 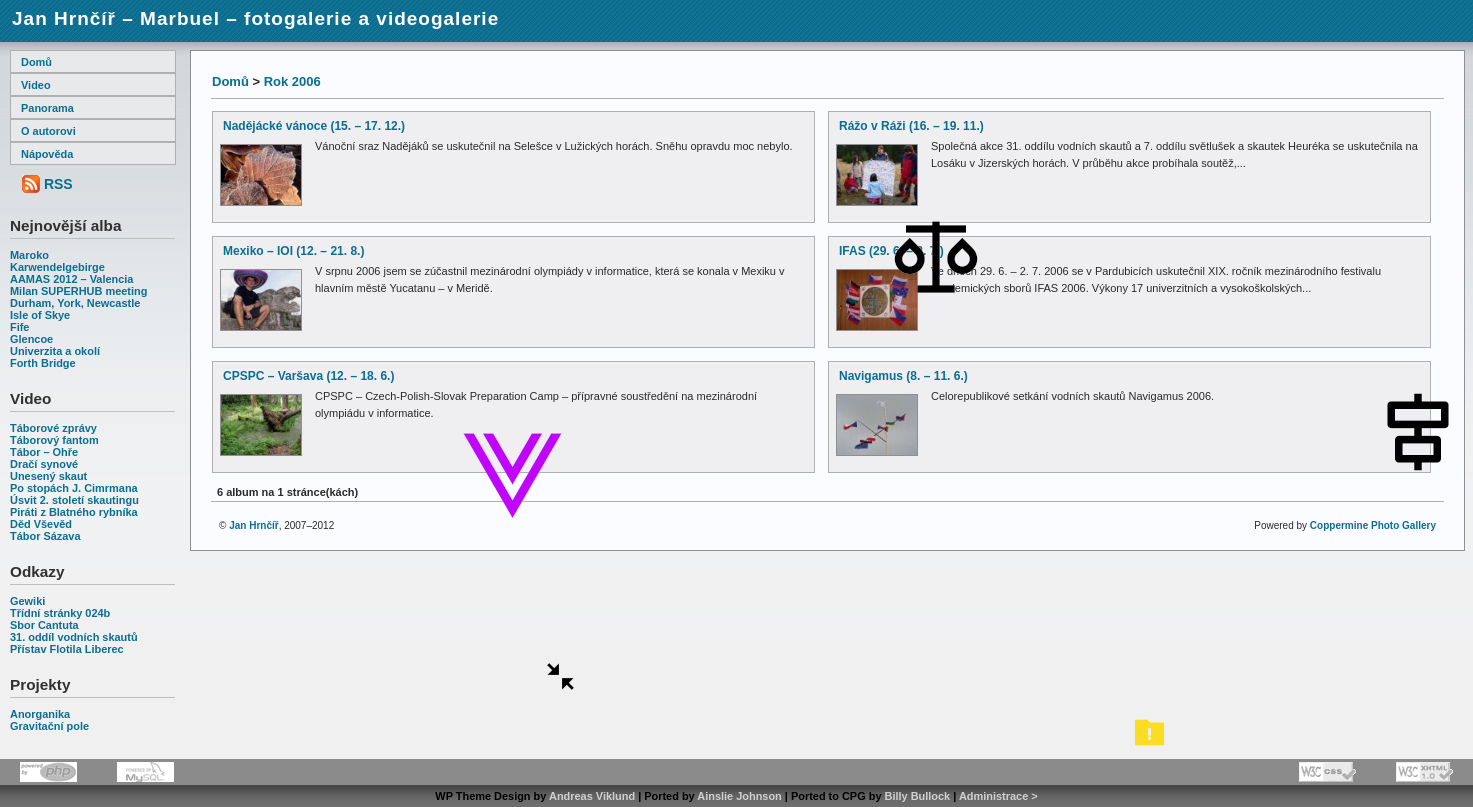 What do you see at coordinates (936, 259) in the screenshot?
I see `access legal or terms of service information` at bounding box center [936, 259].